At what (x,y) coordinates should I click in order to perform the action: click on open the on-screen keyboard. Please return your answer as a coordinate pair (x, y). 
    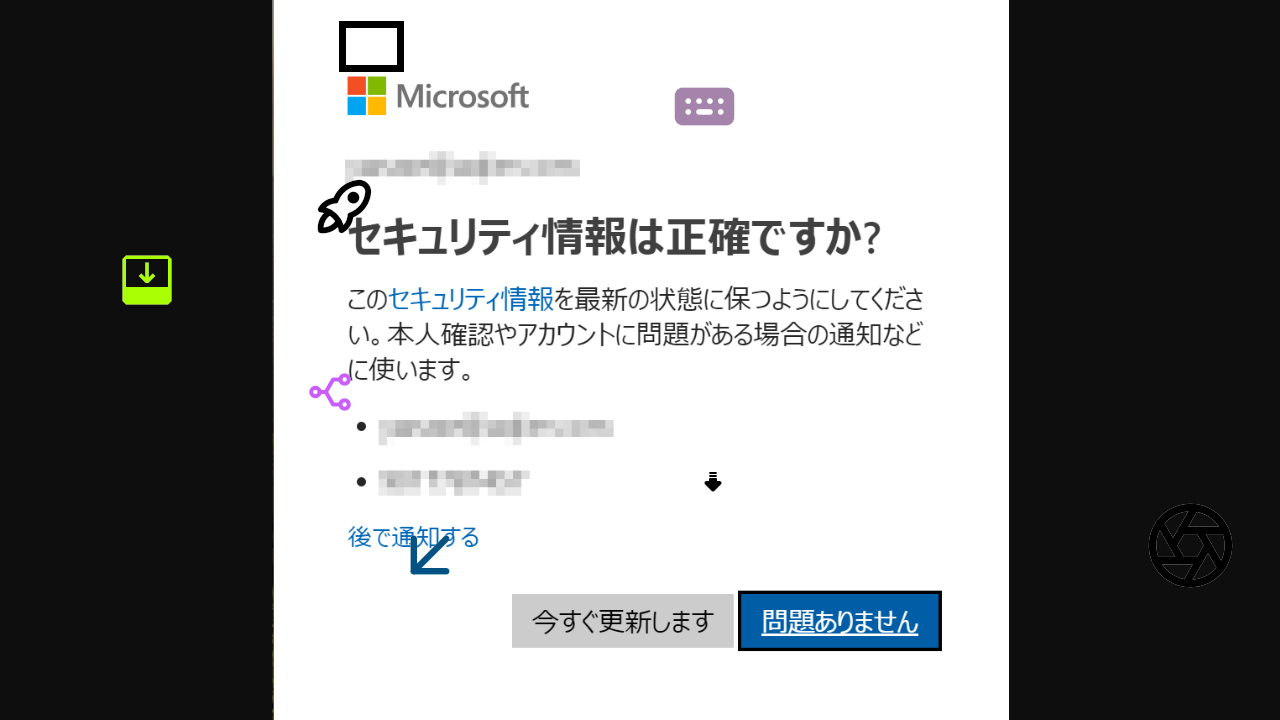
    Looking at the image, I should click on (704, 106).